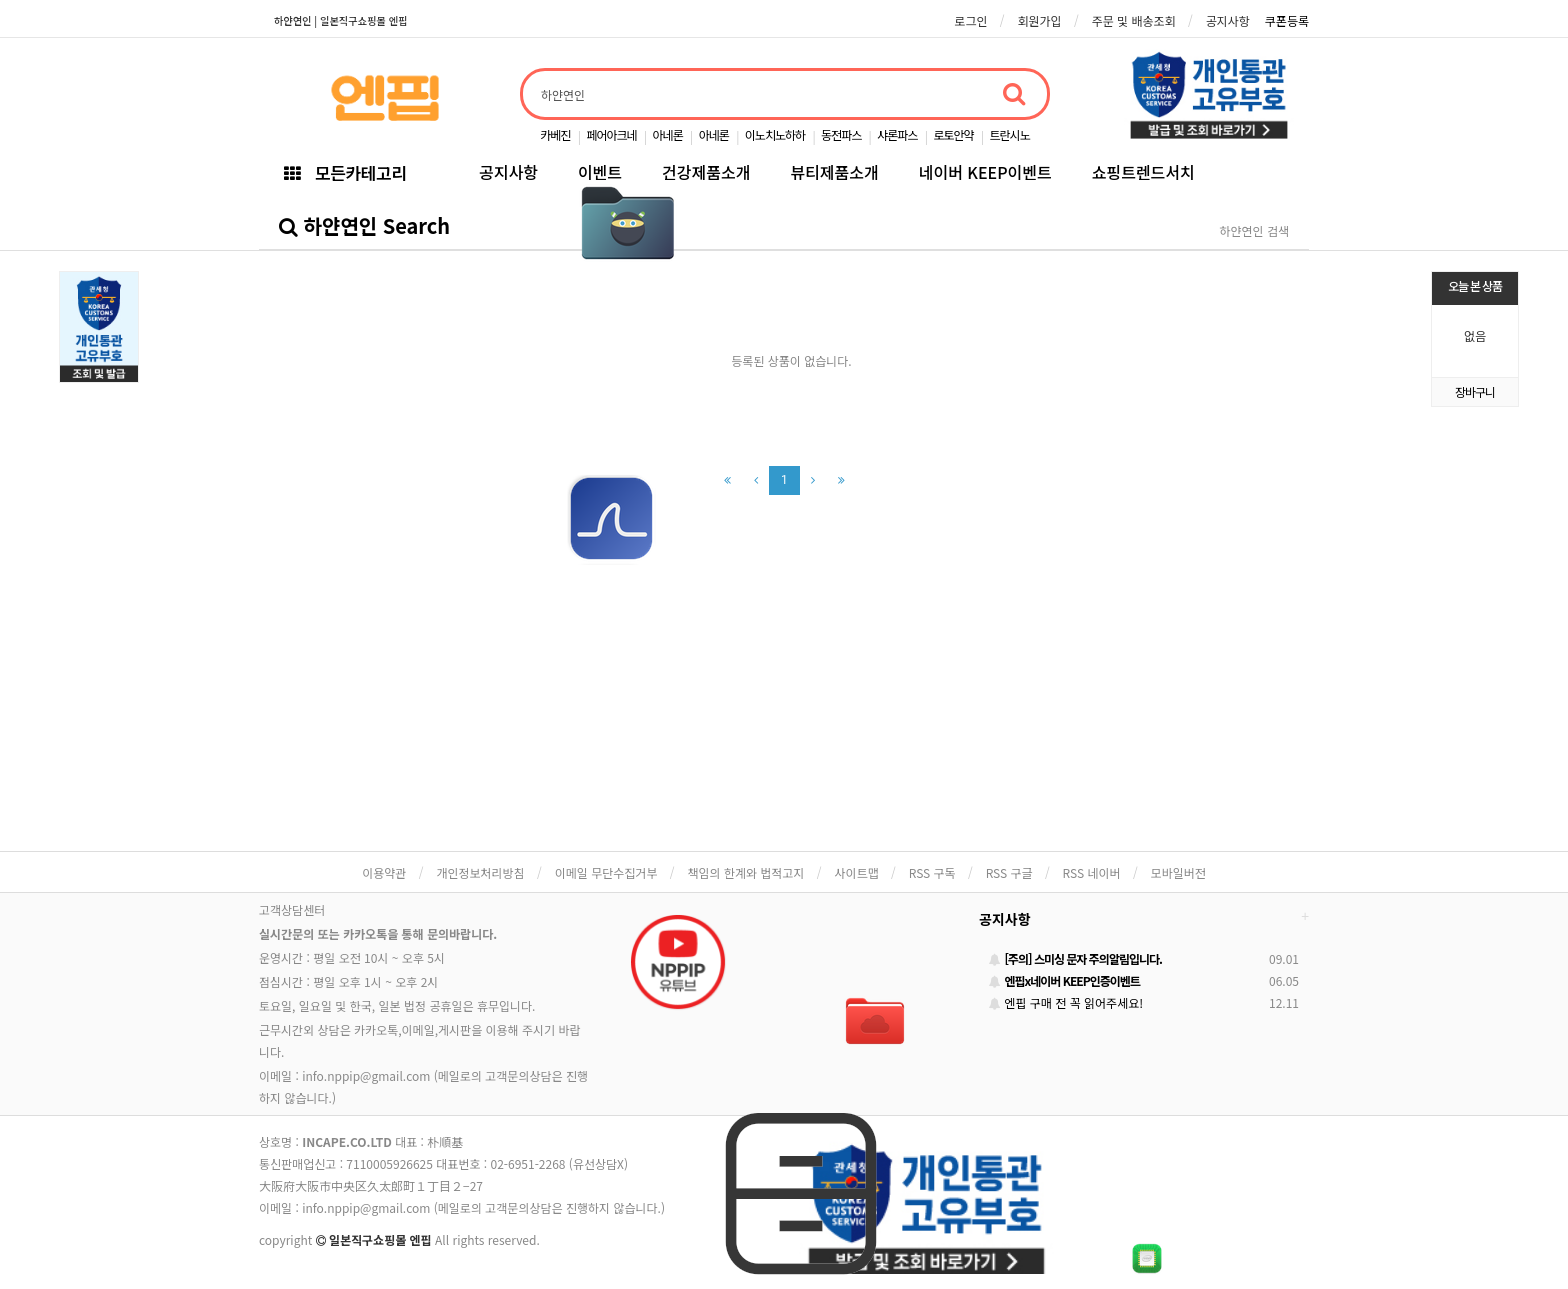  What do you see at coordinates (1147, 1259) in the screenshot?
I see `firmware file or system software package` at bounding box center [1147, 1259].